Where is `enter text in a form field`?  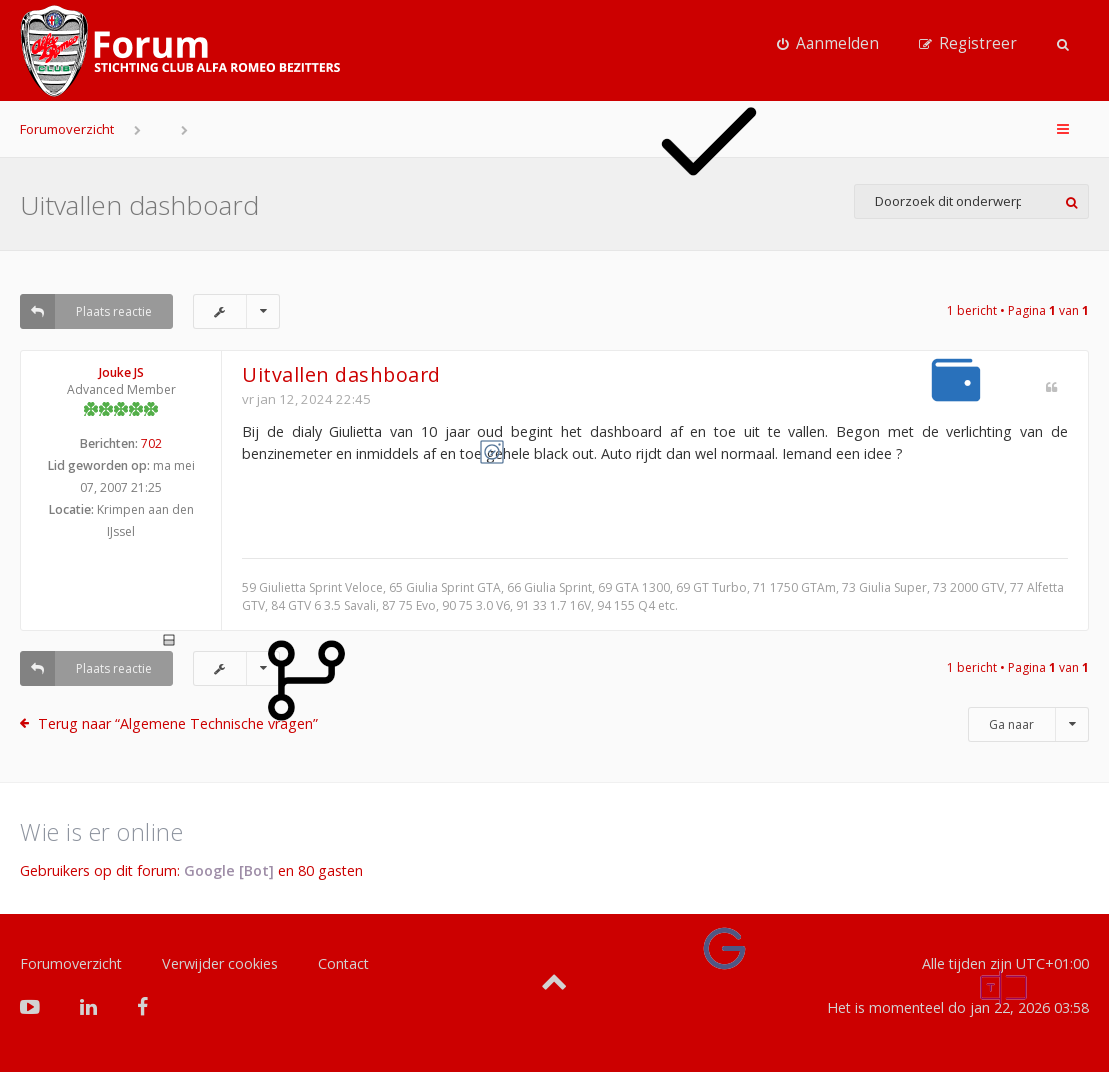 enter text in a form field is located at coordinates (1003, 987).